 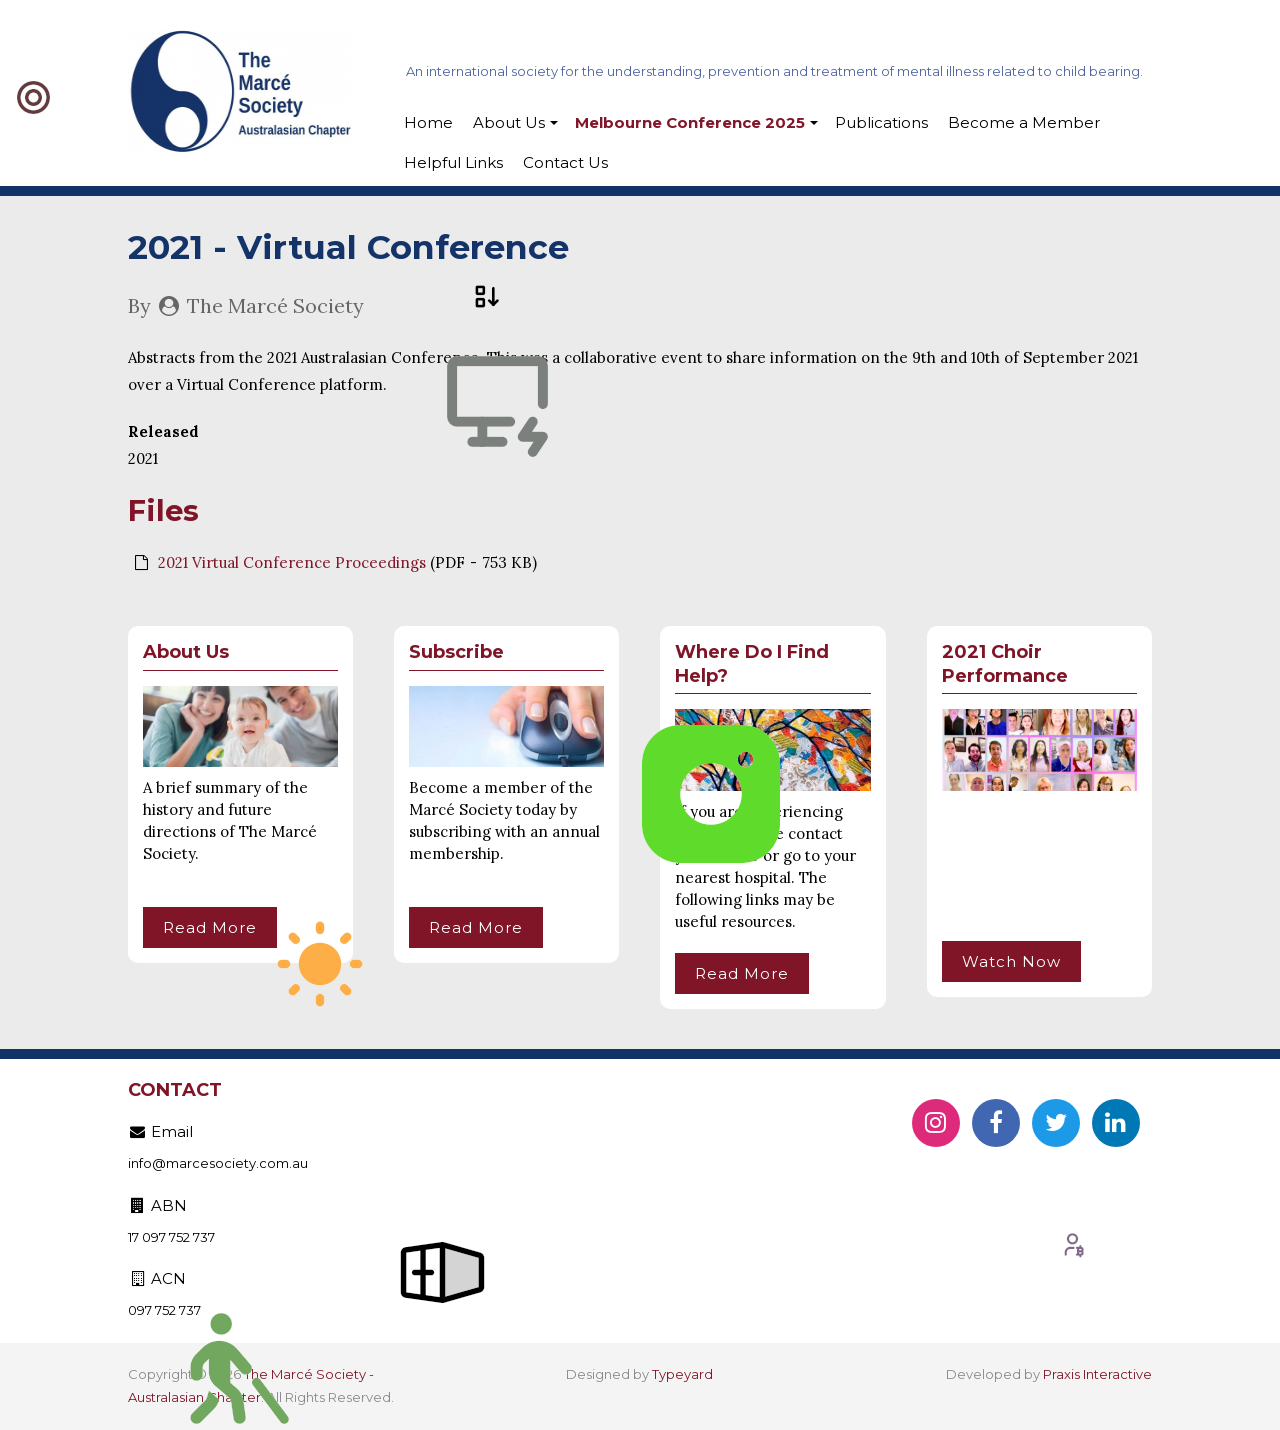 I want to click on desktop power or energy settings, so click(x=497, y=401).